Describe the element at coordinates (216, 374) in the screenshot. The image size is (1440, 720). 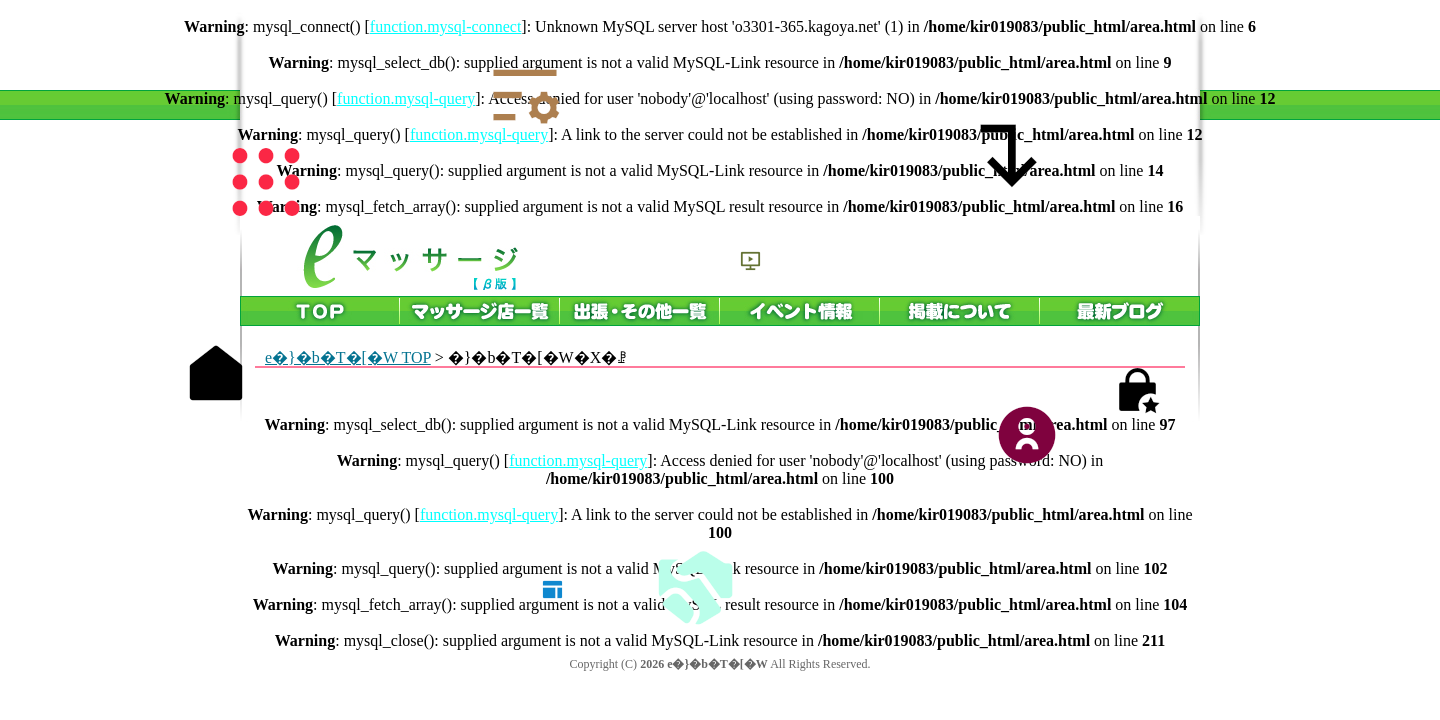
I see `navigate to home screen` at that location.